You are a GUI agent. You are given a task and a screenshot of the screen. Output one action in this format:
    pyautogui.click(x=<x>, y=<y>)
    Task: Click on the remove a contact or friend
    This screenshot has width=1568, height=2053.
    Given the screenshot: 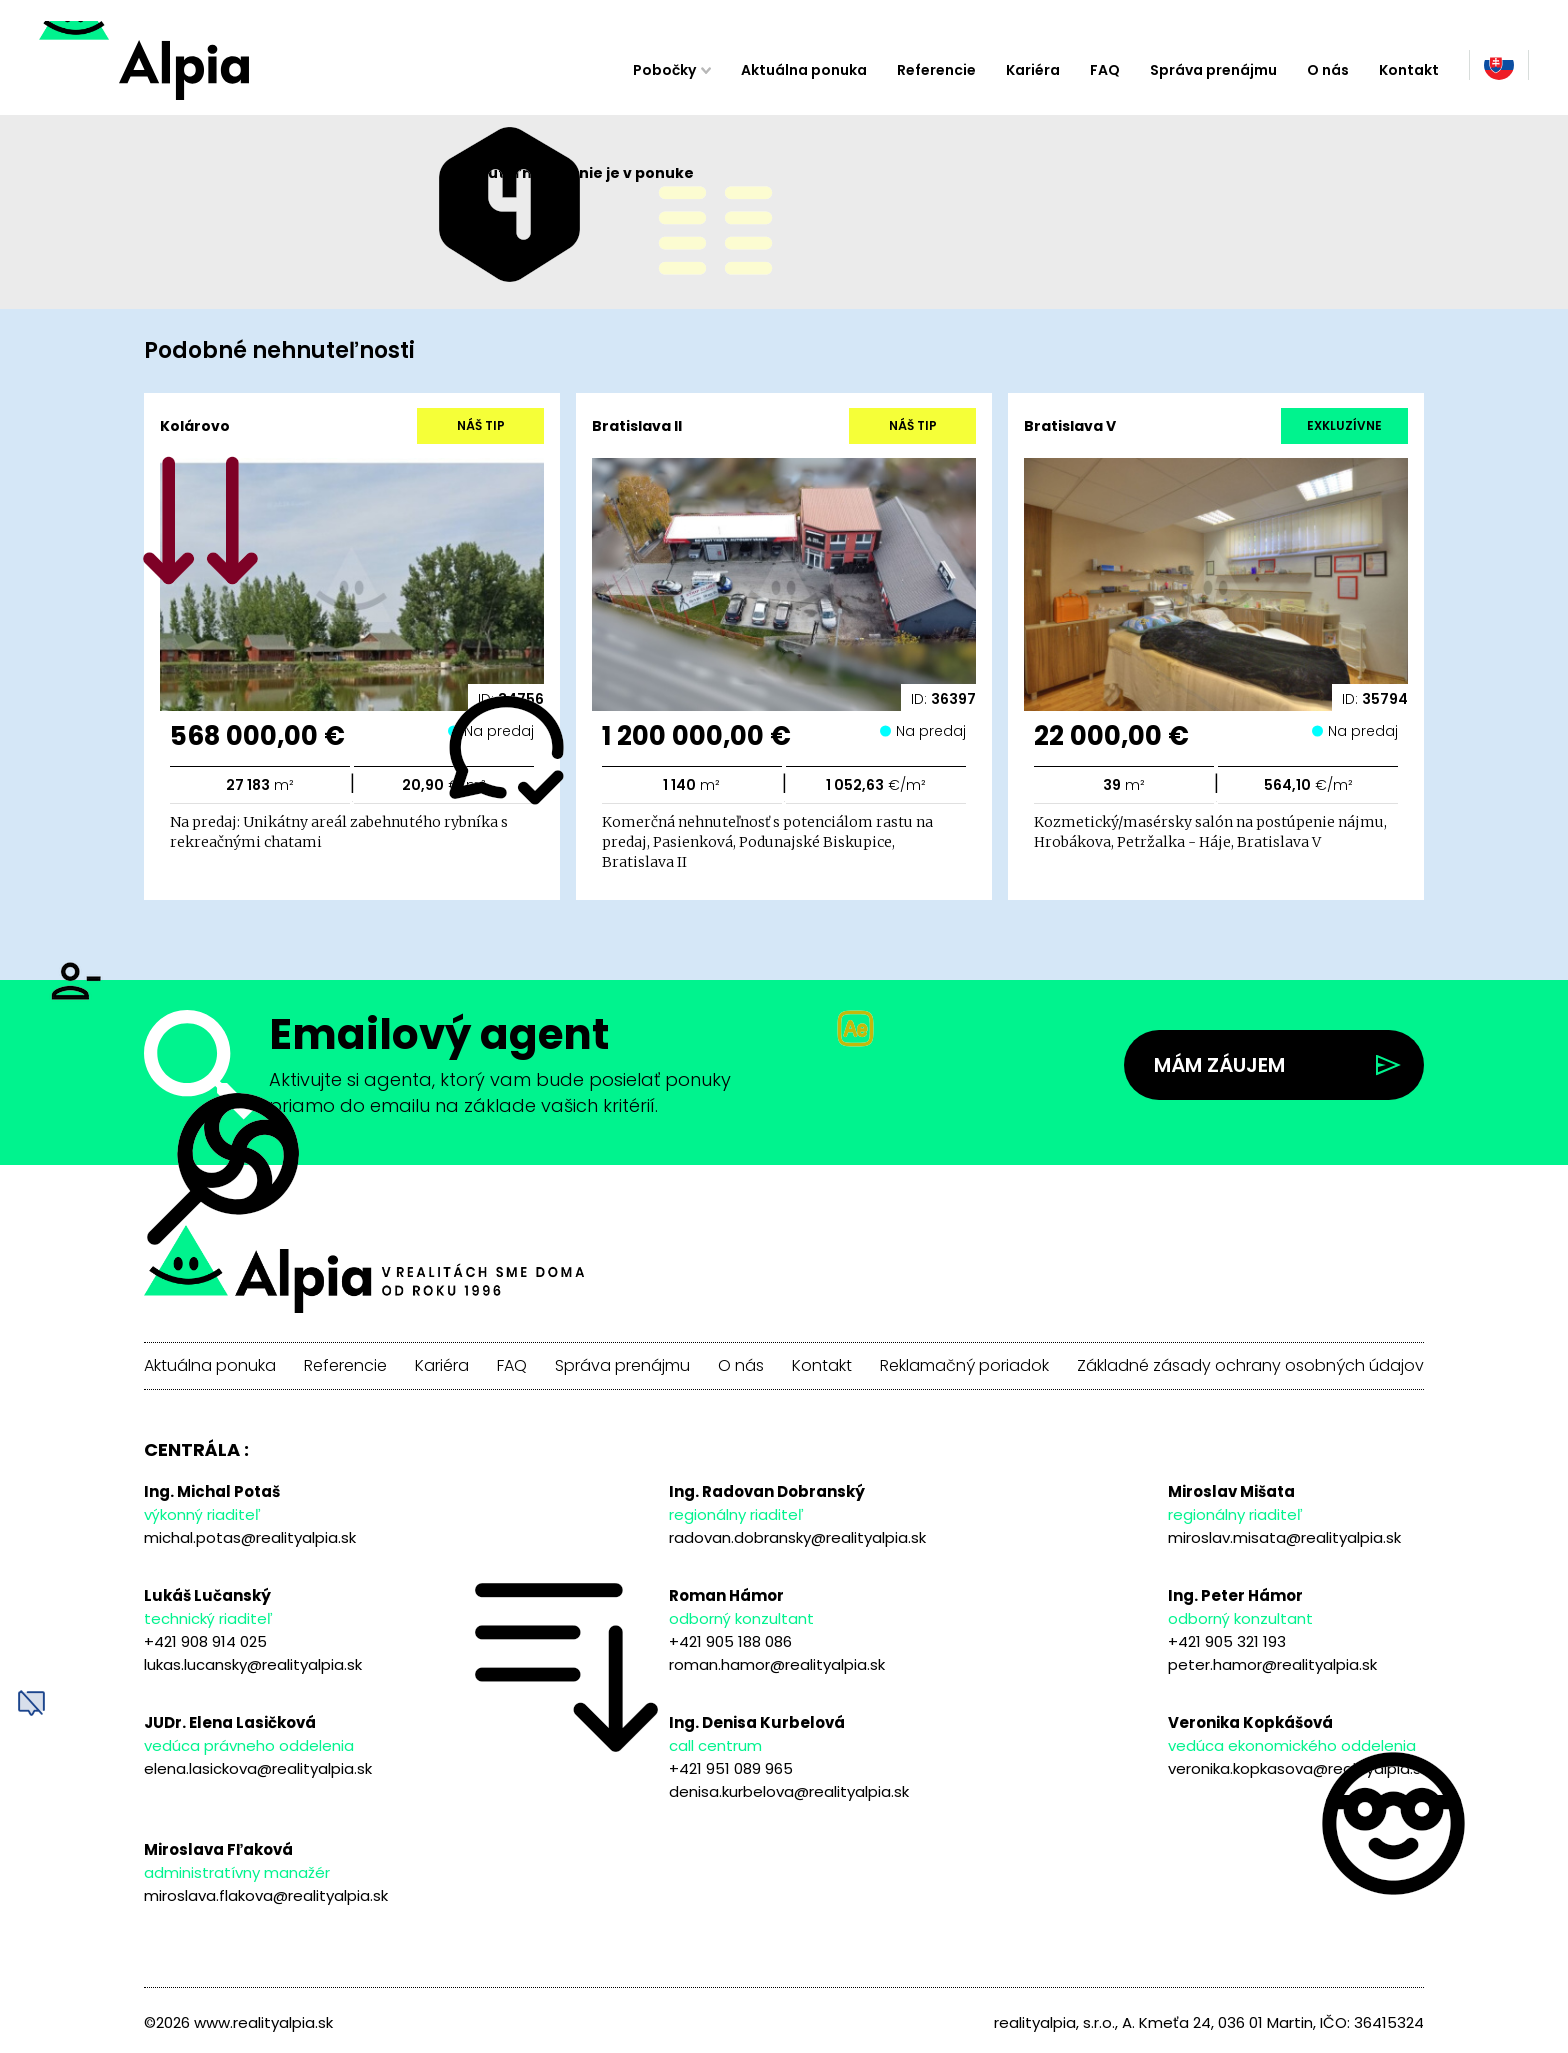 What is the action you would take?
    pyautogui.click(x=75, y=981)
    